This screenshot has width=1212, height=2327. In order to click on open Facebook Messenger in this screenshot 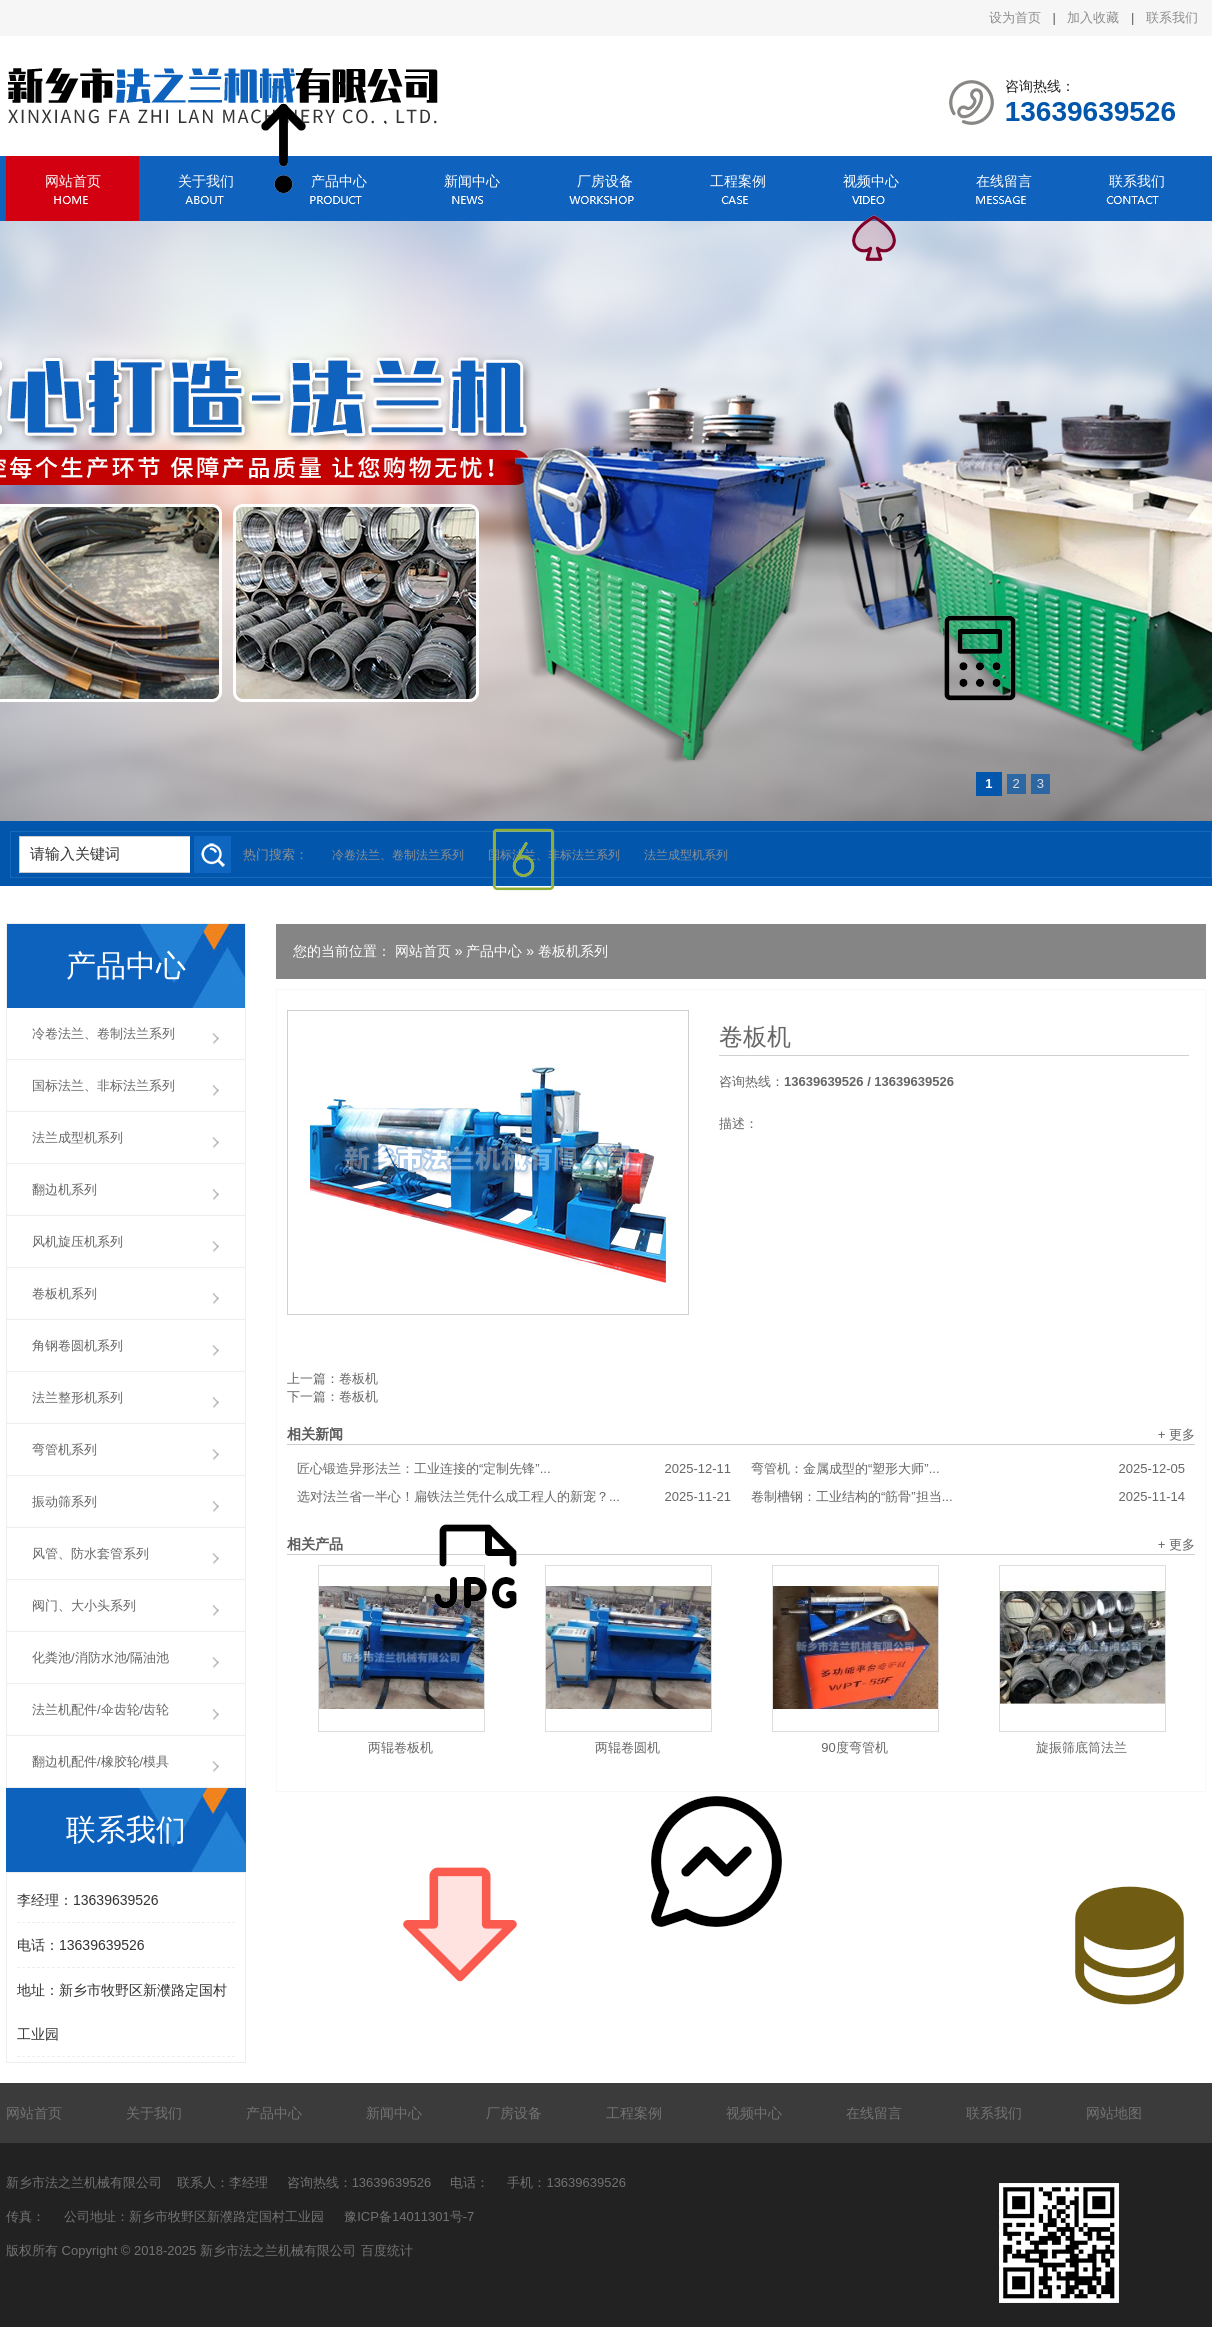, I will do `click(716, 1861)`.